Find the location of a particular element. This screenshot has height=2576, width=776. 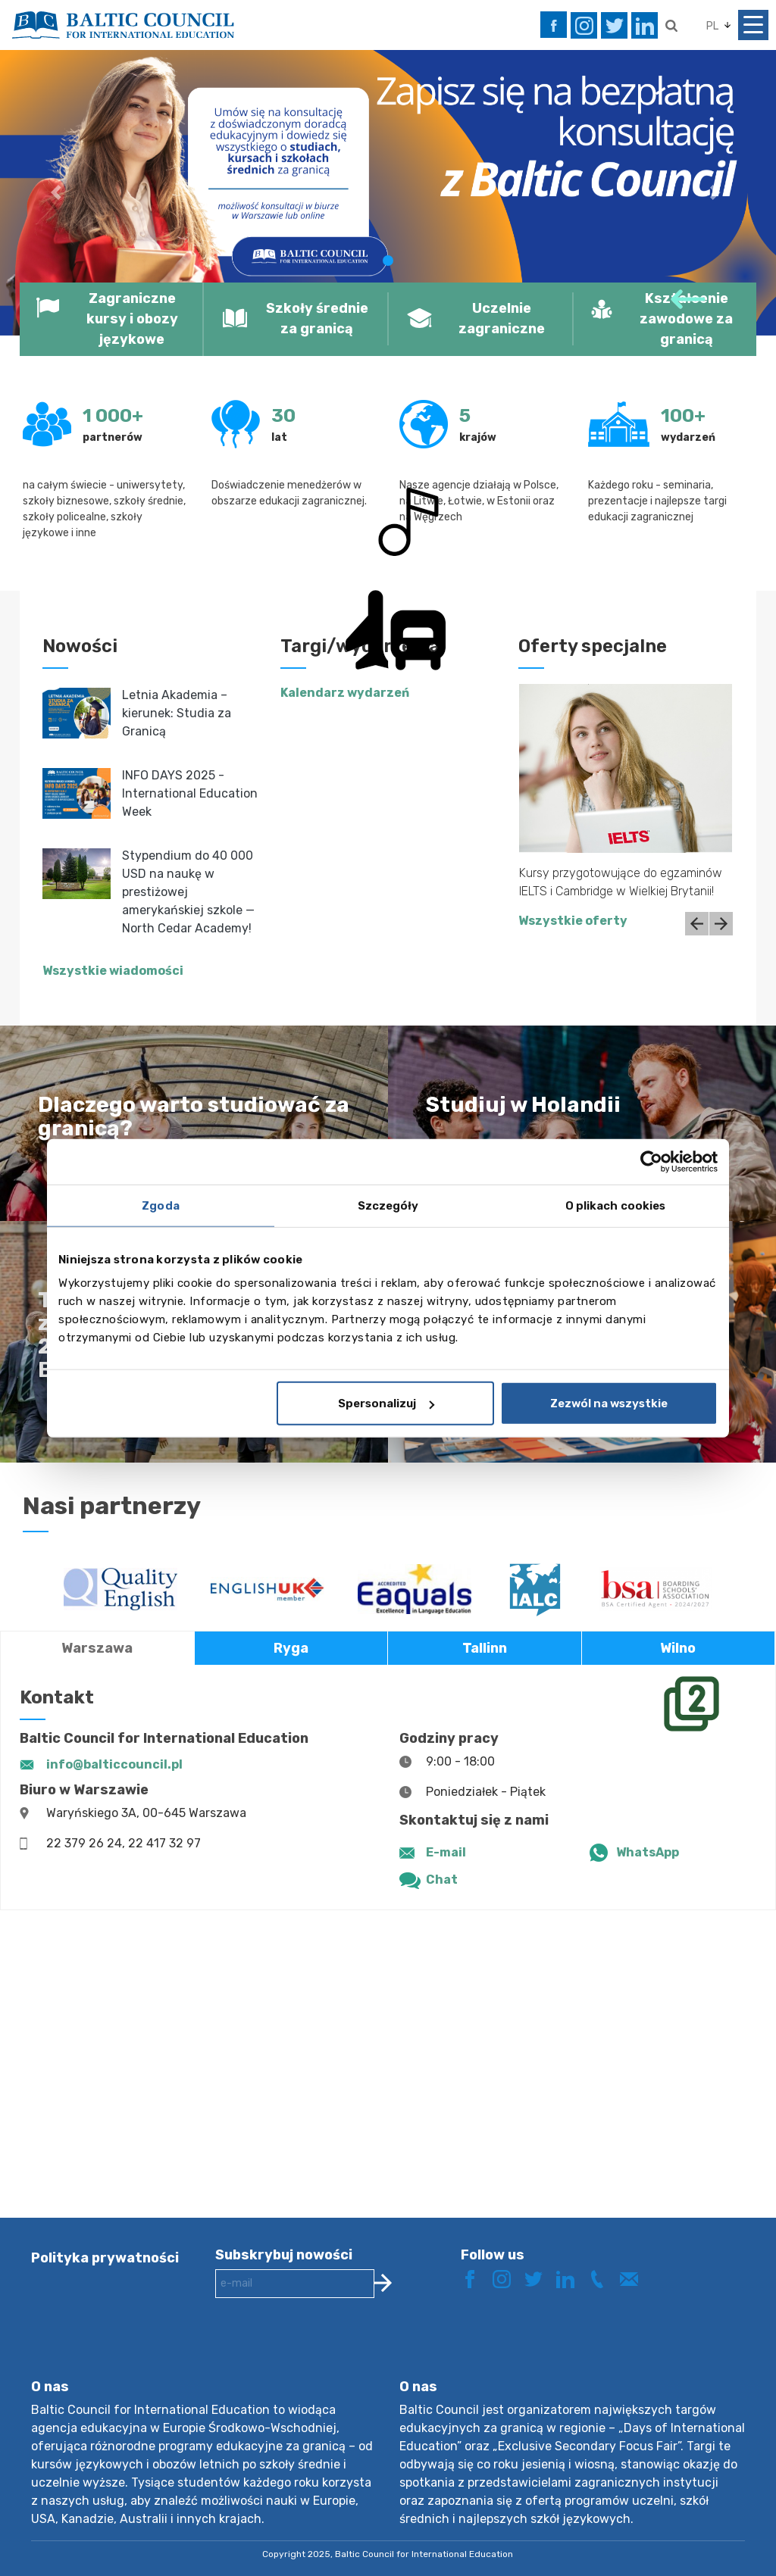

view second item in a collection is located at coordinates (691, 1703).